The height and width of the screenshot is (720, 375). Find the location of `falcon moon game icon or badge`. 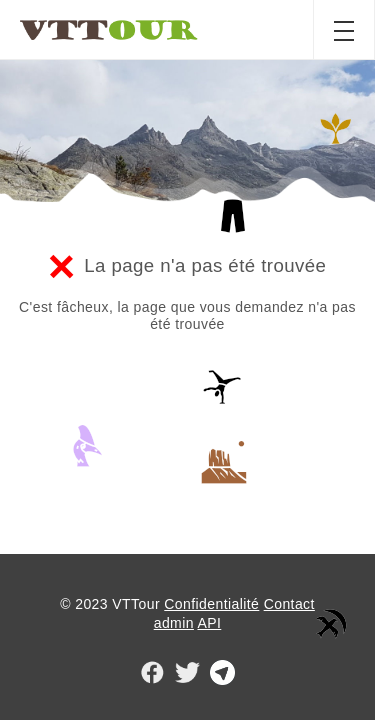

falcon moon game icon or badge is located at coordinates (331, 624).